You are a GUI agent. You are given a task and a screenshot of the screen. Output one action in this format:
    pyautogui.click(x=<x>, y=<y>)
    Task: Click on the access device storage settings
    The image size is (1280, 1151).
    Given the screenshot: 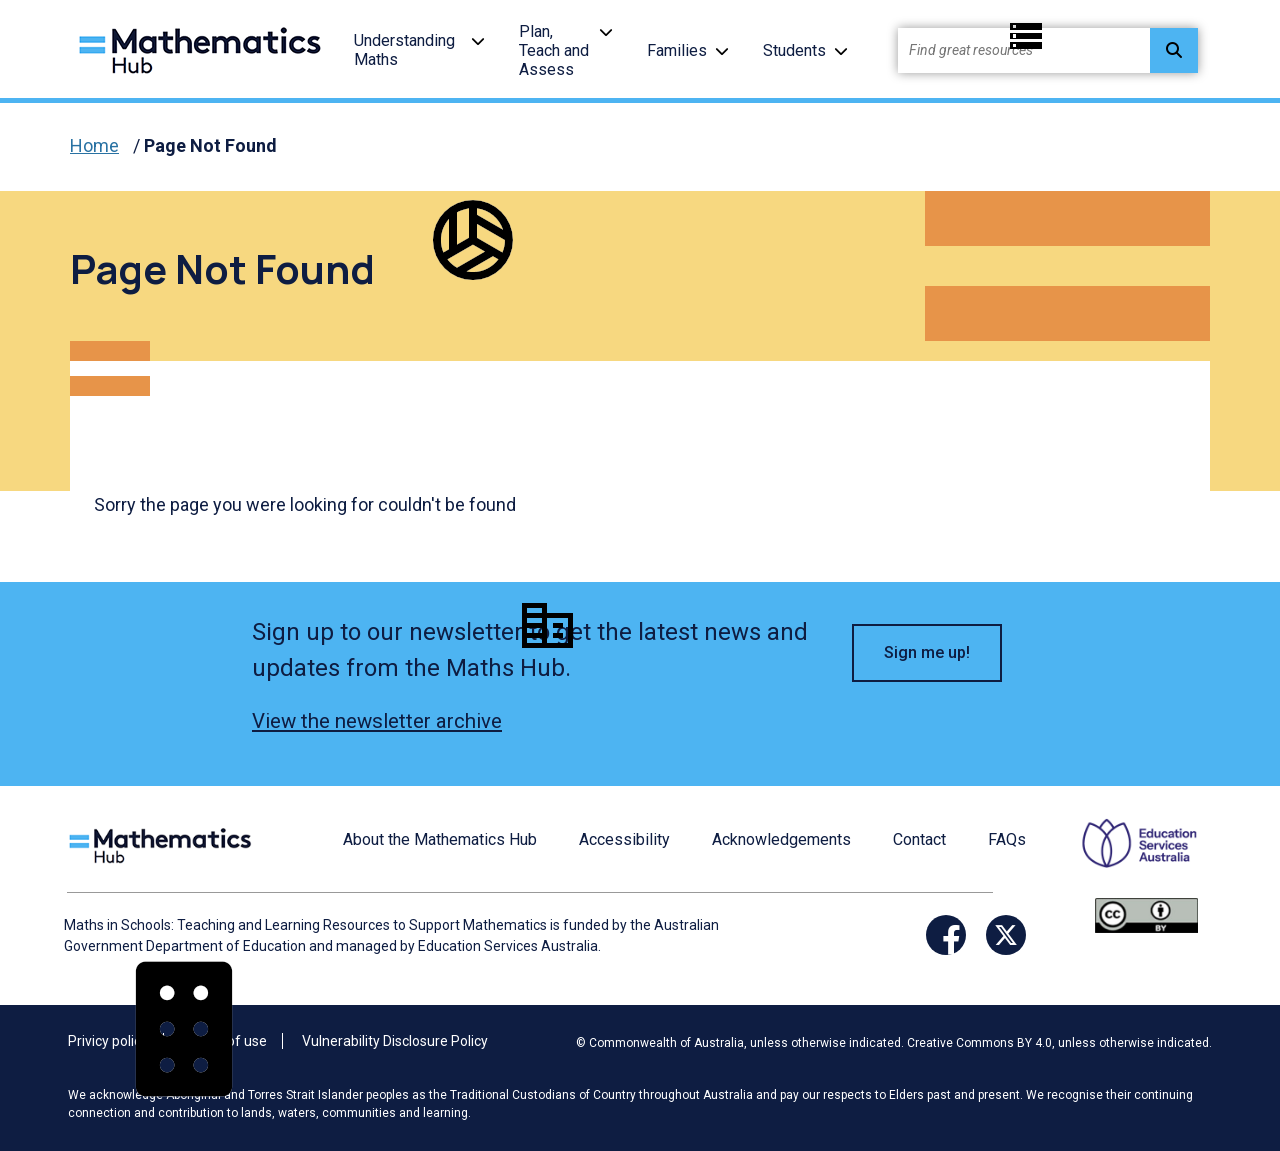 What is the action you would take?
    pyautogui.click(x=1026, y=36)
    